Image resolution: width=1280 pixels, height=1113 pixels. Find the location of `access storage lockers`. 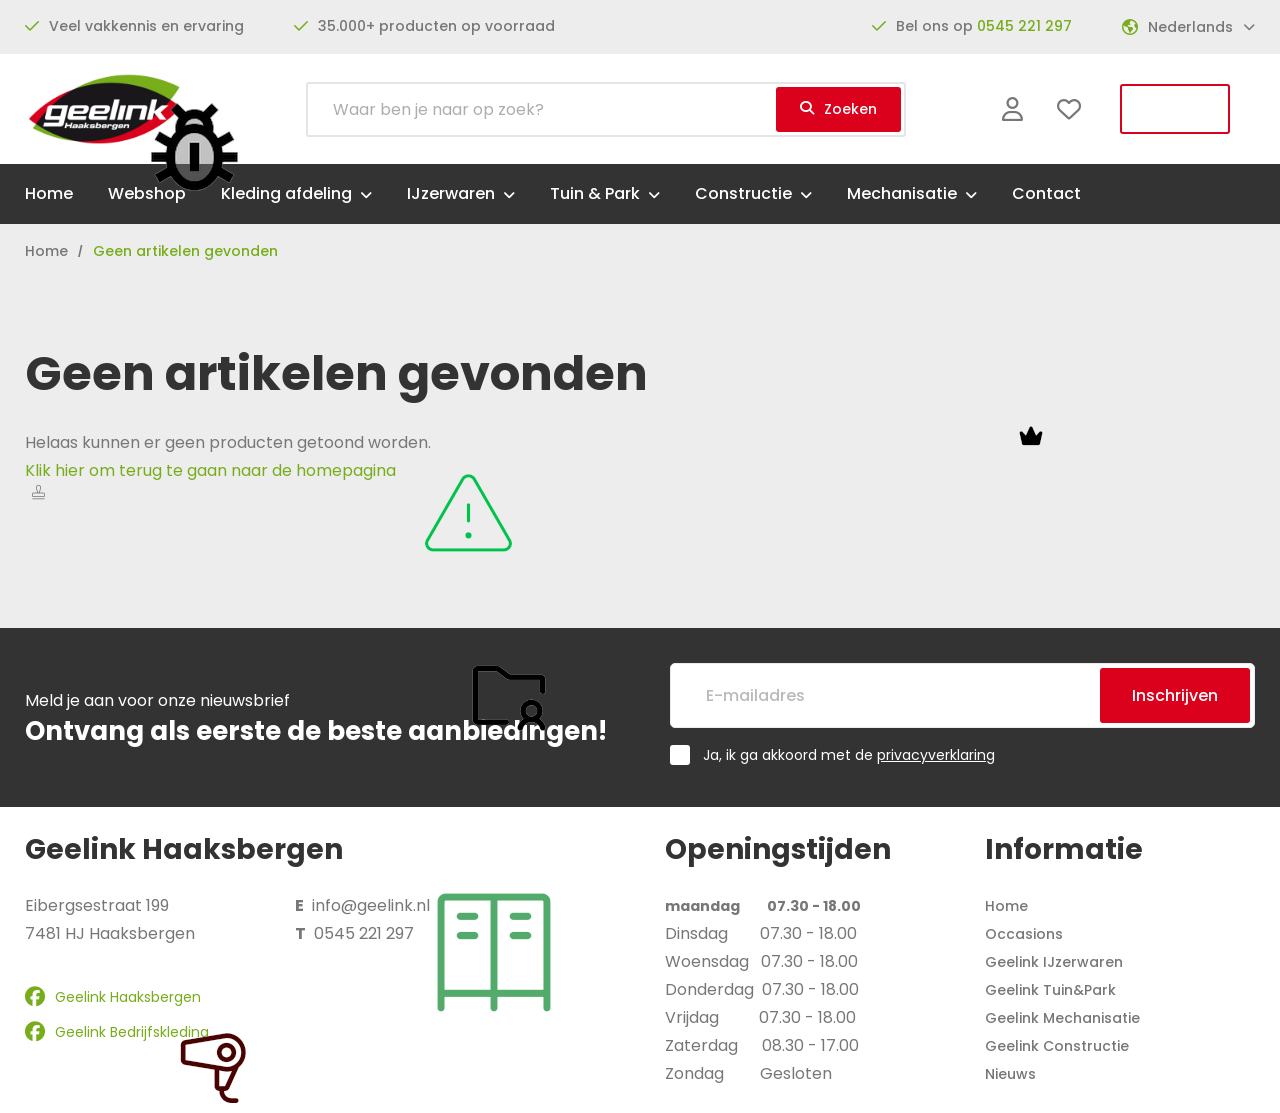

access storage lockers is located at coordinates (494, 950).